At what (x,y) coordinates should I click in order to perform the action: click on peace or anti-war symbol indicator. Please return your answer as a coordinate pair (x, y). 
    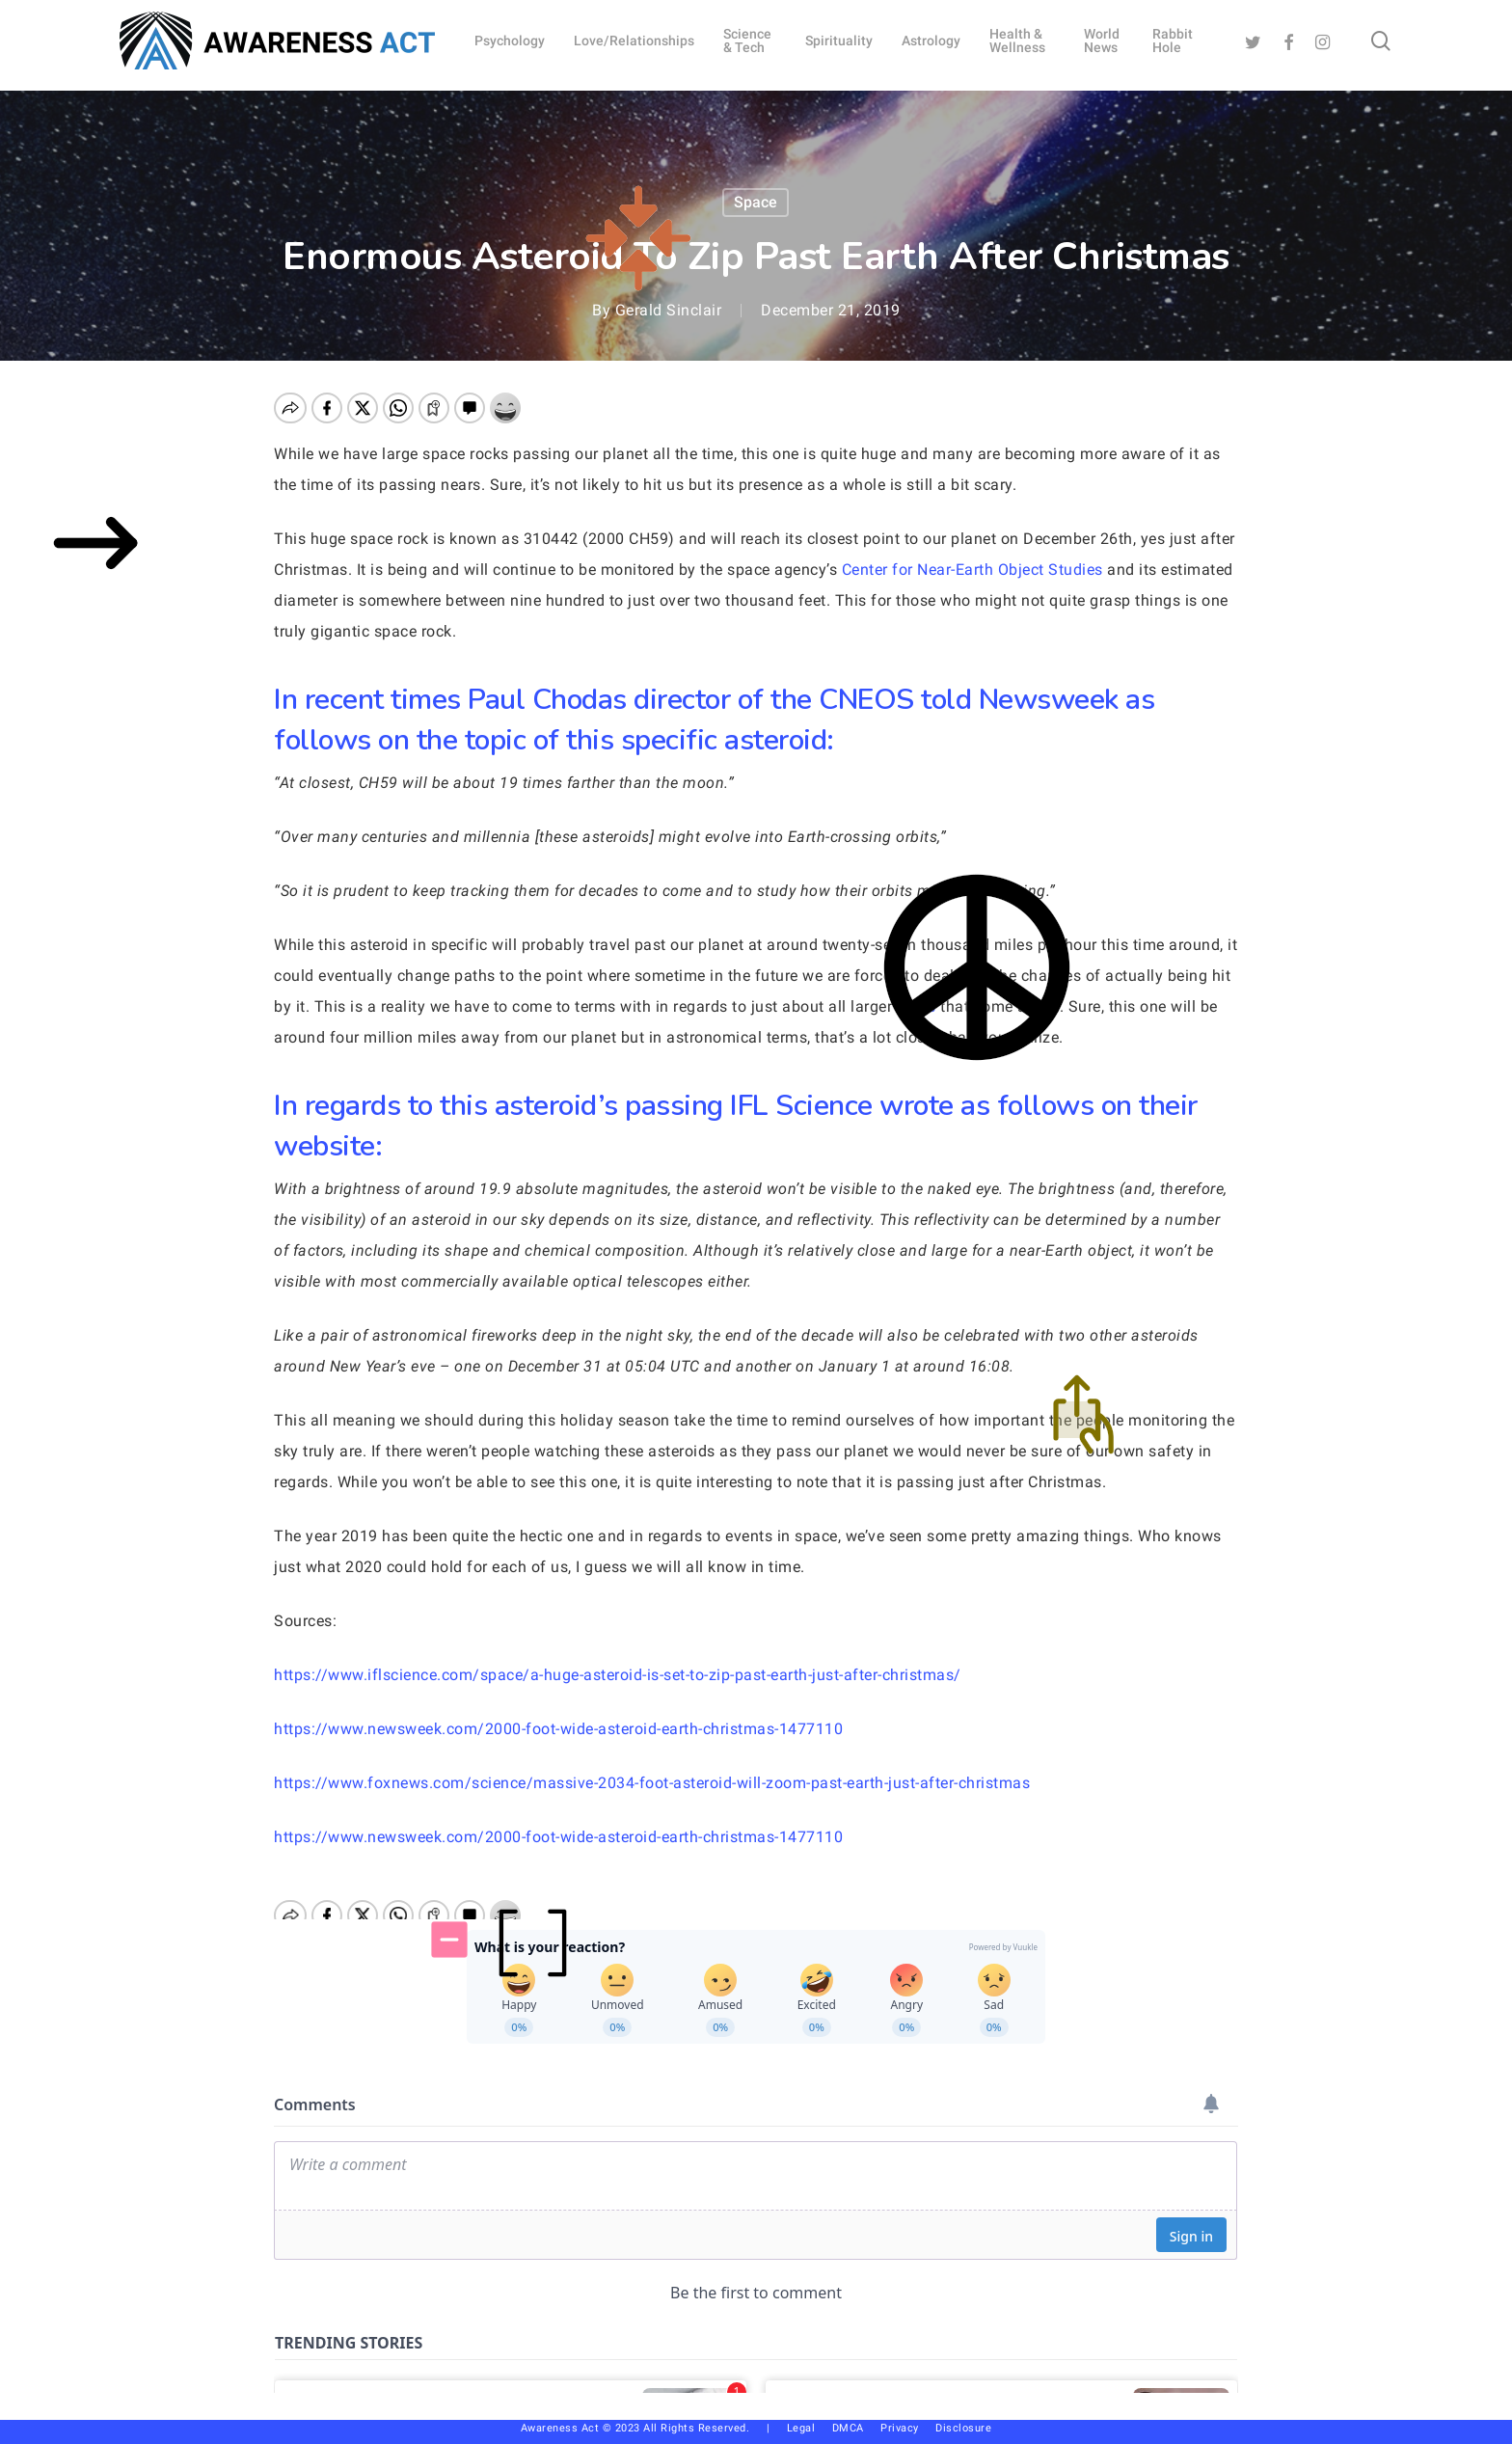
    Looking at the image, I should click on (977, 967).